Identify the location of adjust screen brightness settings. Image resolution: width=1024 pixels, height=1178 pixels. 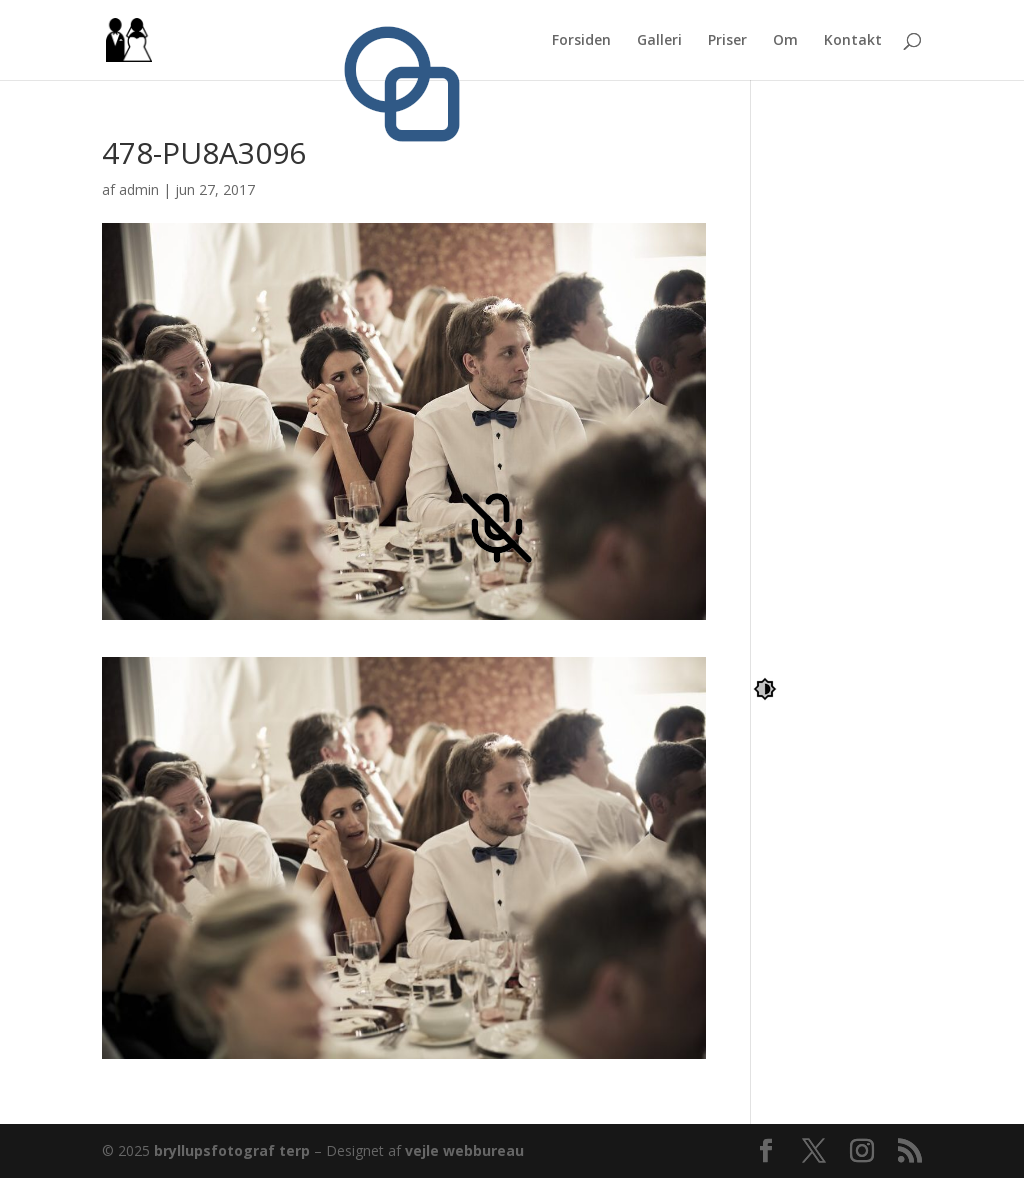
(765, 689).